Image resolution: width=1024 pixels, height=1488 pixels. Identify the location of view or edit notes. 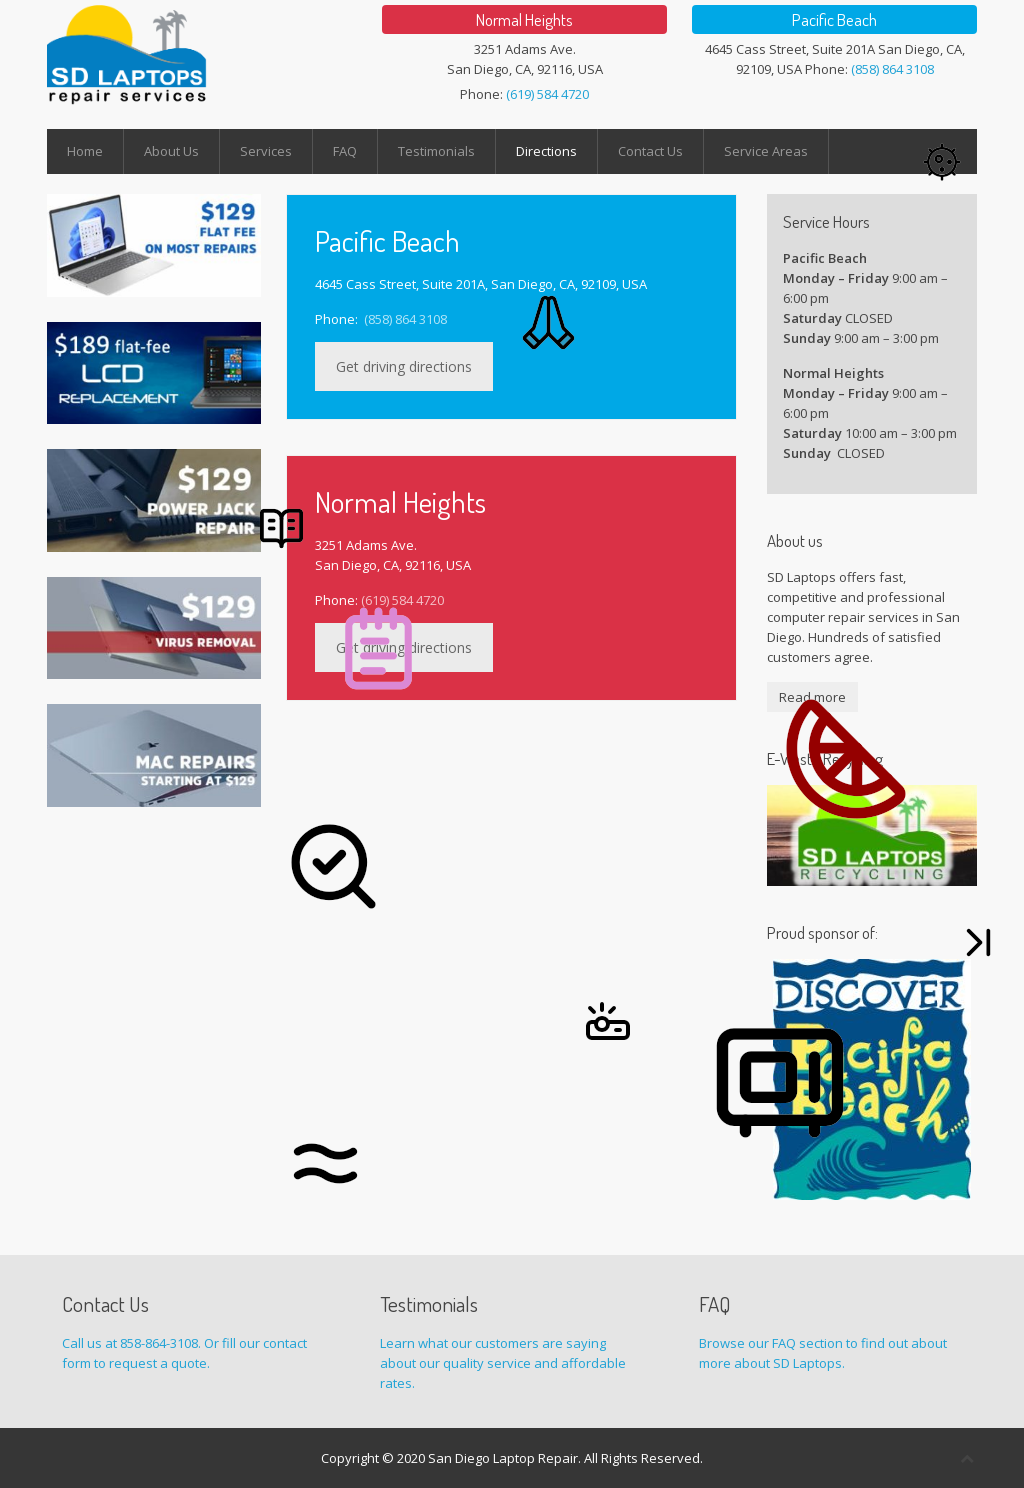
(378, 648).